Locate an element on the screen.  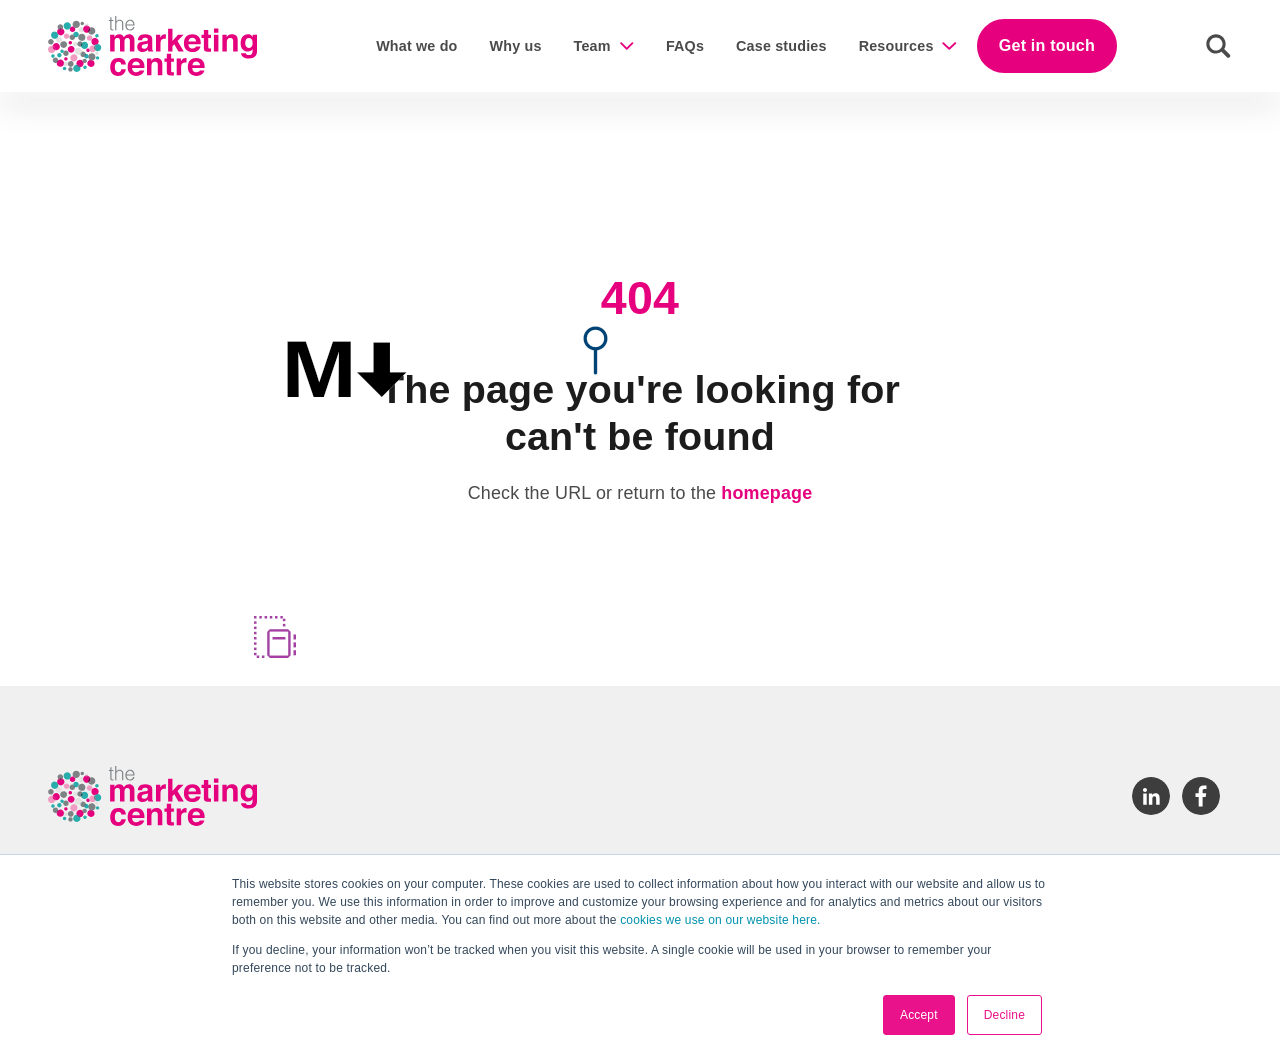
create a new notebook from template is located at coordinates (275, 637).